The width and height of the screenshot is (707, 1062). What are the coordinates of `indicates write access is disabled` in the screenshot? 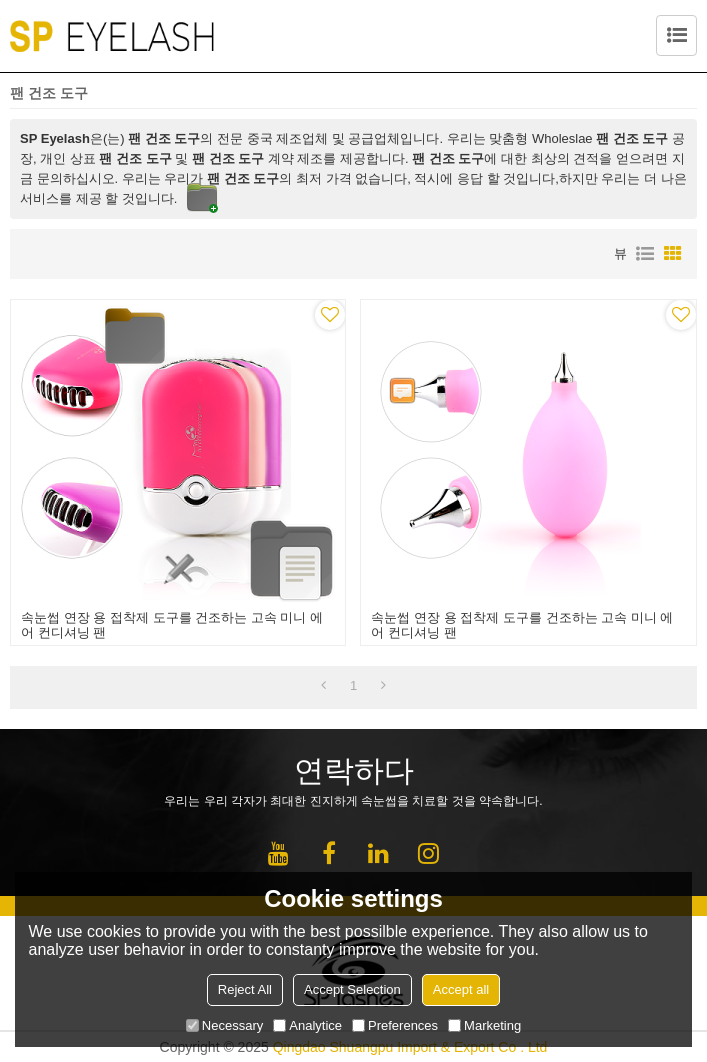 It's located at (179, 569).